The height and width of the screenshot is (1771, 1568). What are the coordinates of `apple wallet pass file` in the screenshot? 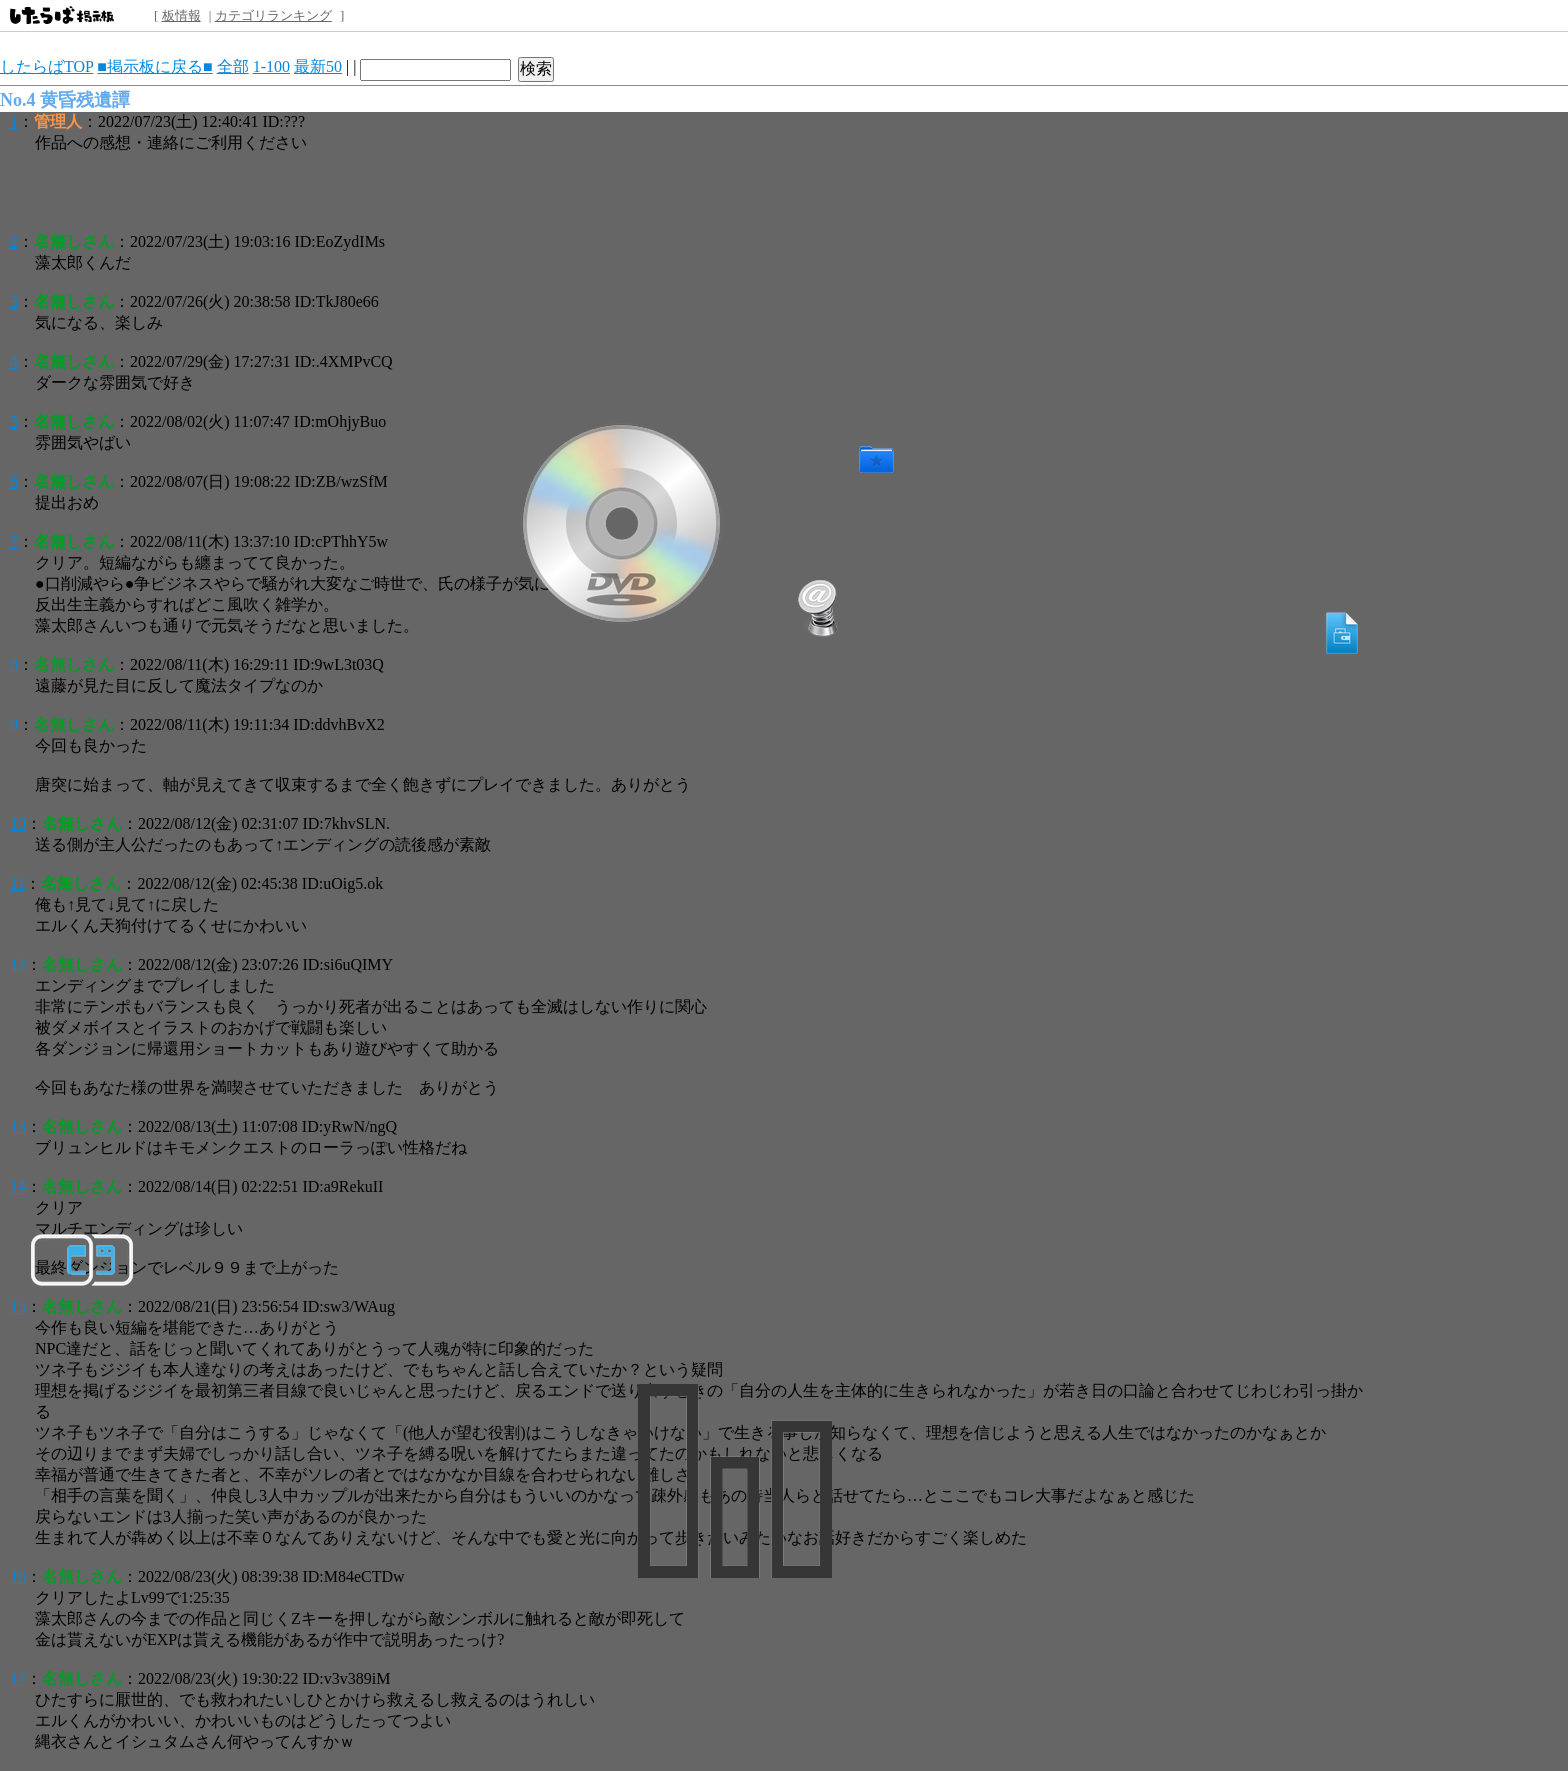 It's located at (1342, 634).